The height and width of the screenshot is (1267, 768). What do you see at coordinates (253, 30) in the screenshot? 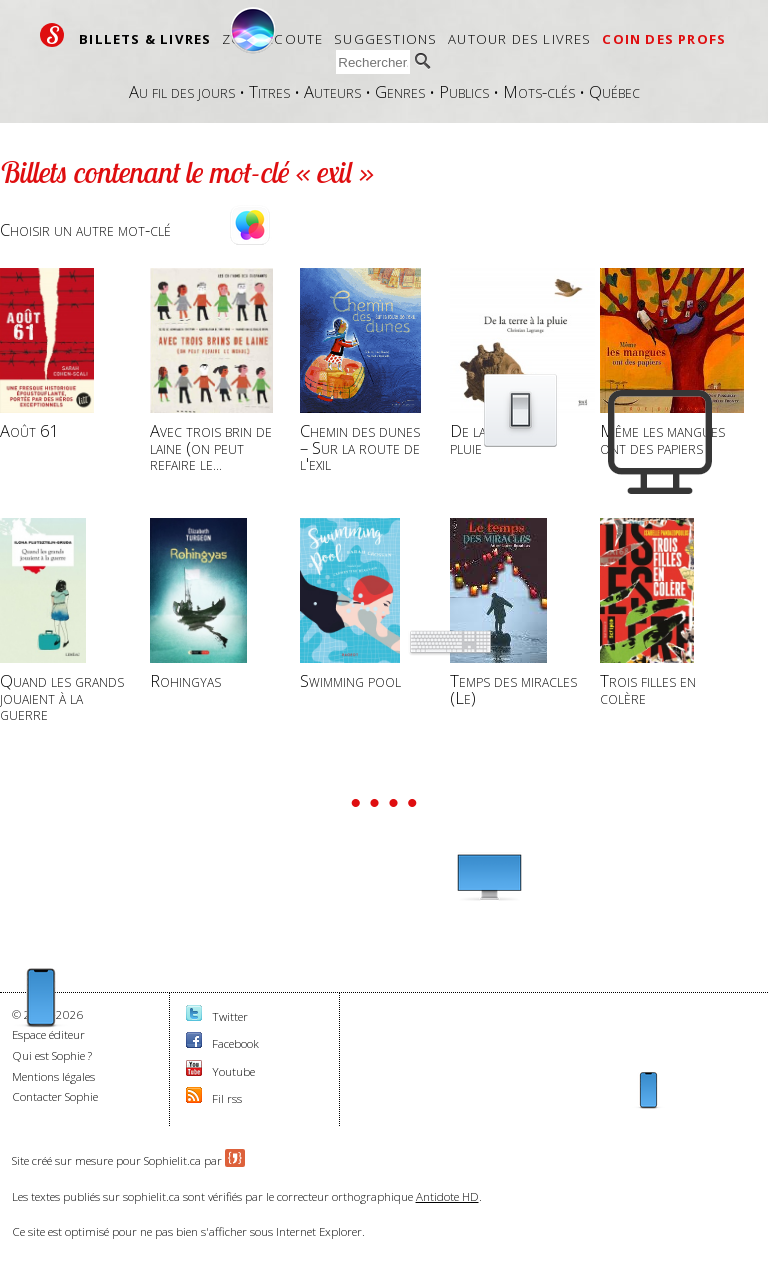
I see `open Siri settings and preferences` at bounding box center [253, 30].